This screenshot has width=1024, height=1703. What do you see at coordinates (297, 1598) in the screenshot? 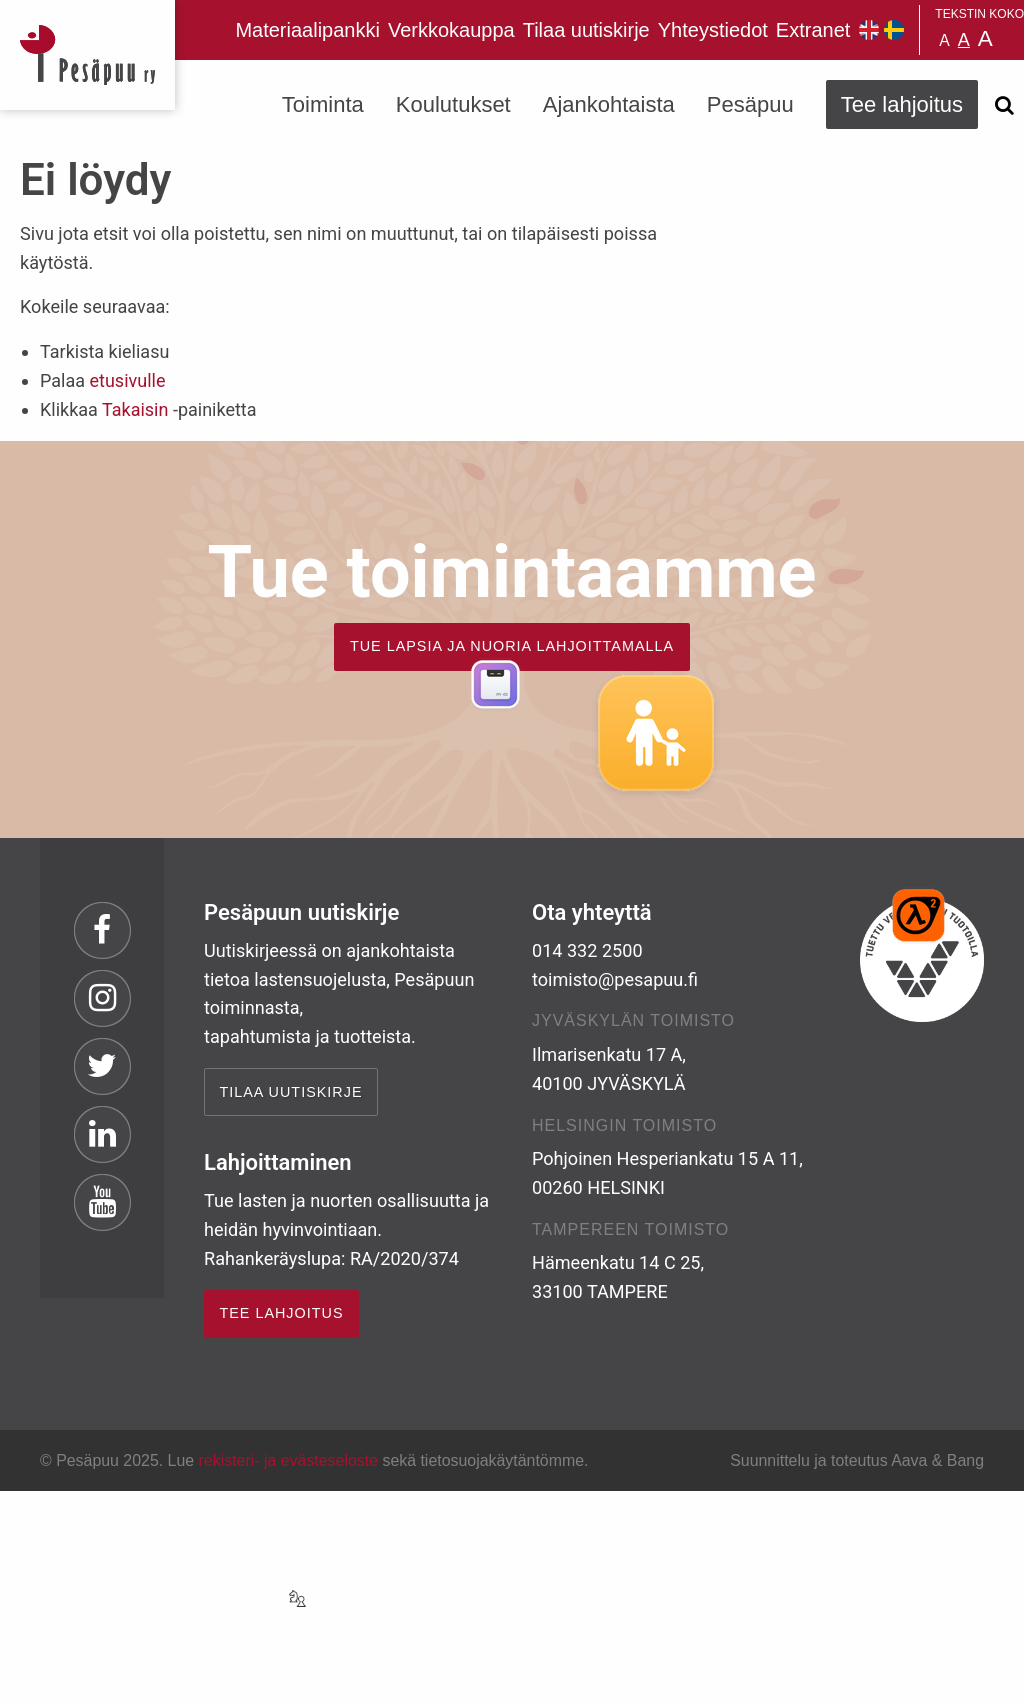
I see `open chess game application` at bounding box center [297, 1598].